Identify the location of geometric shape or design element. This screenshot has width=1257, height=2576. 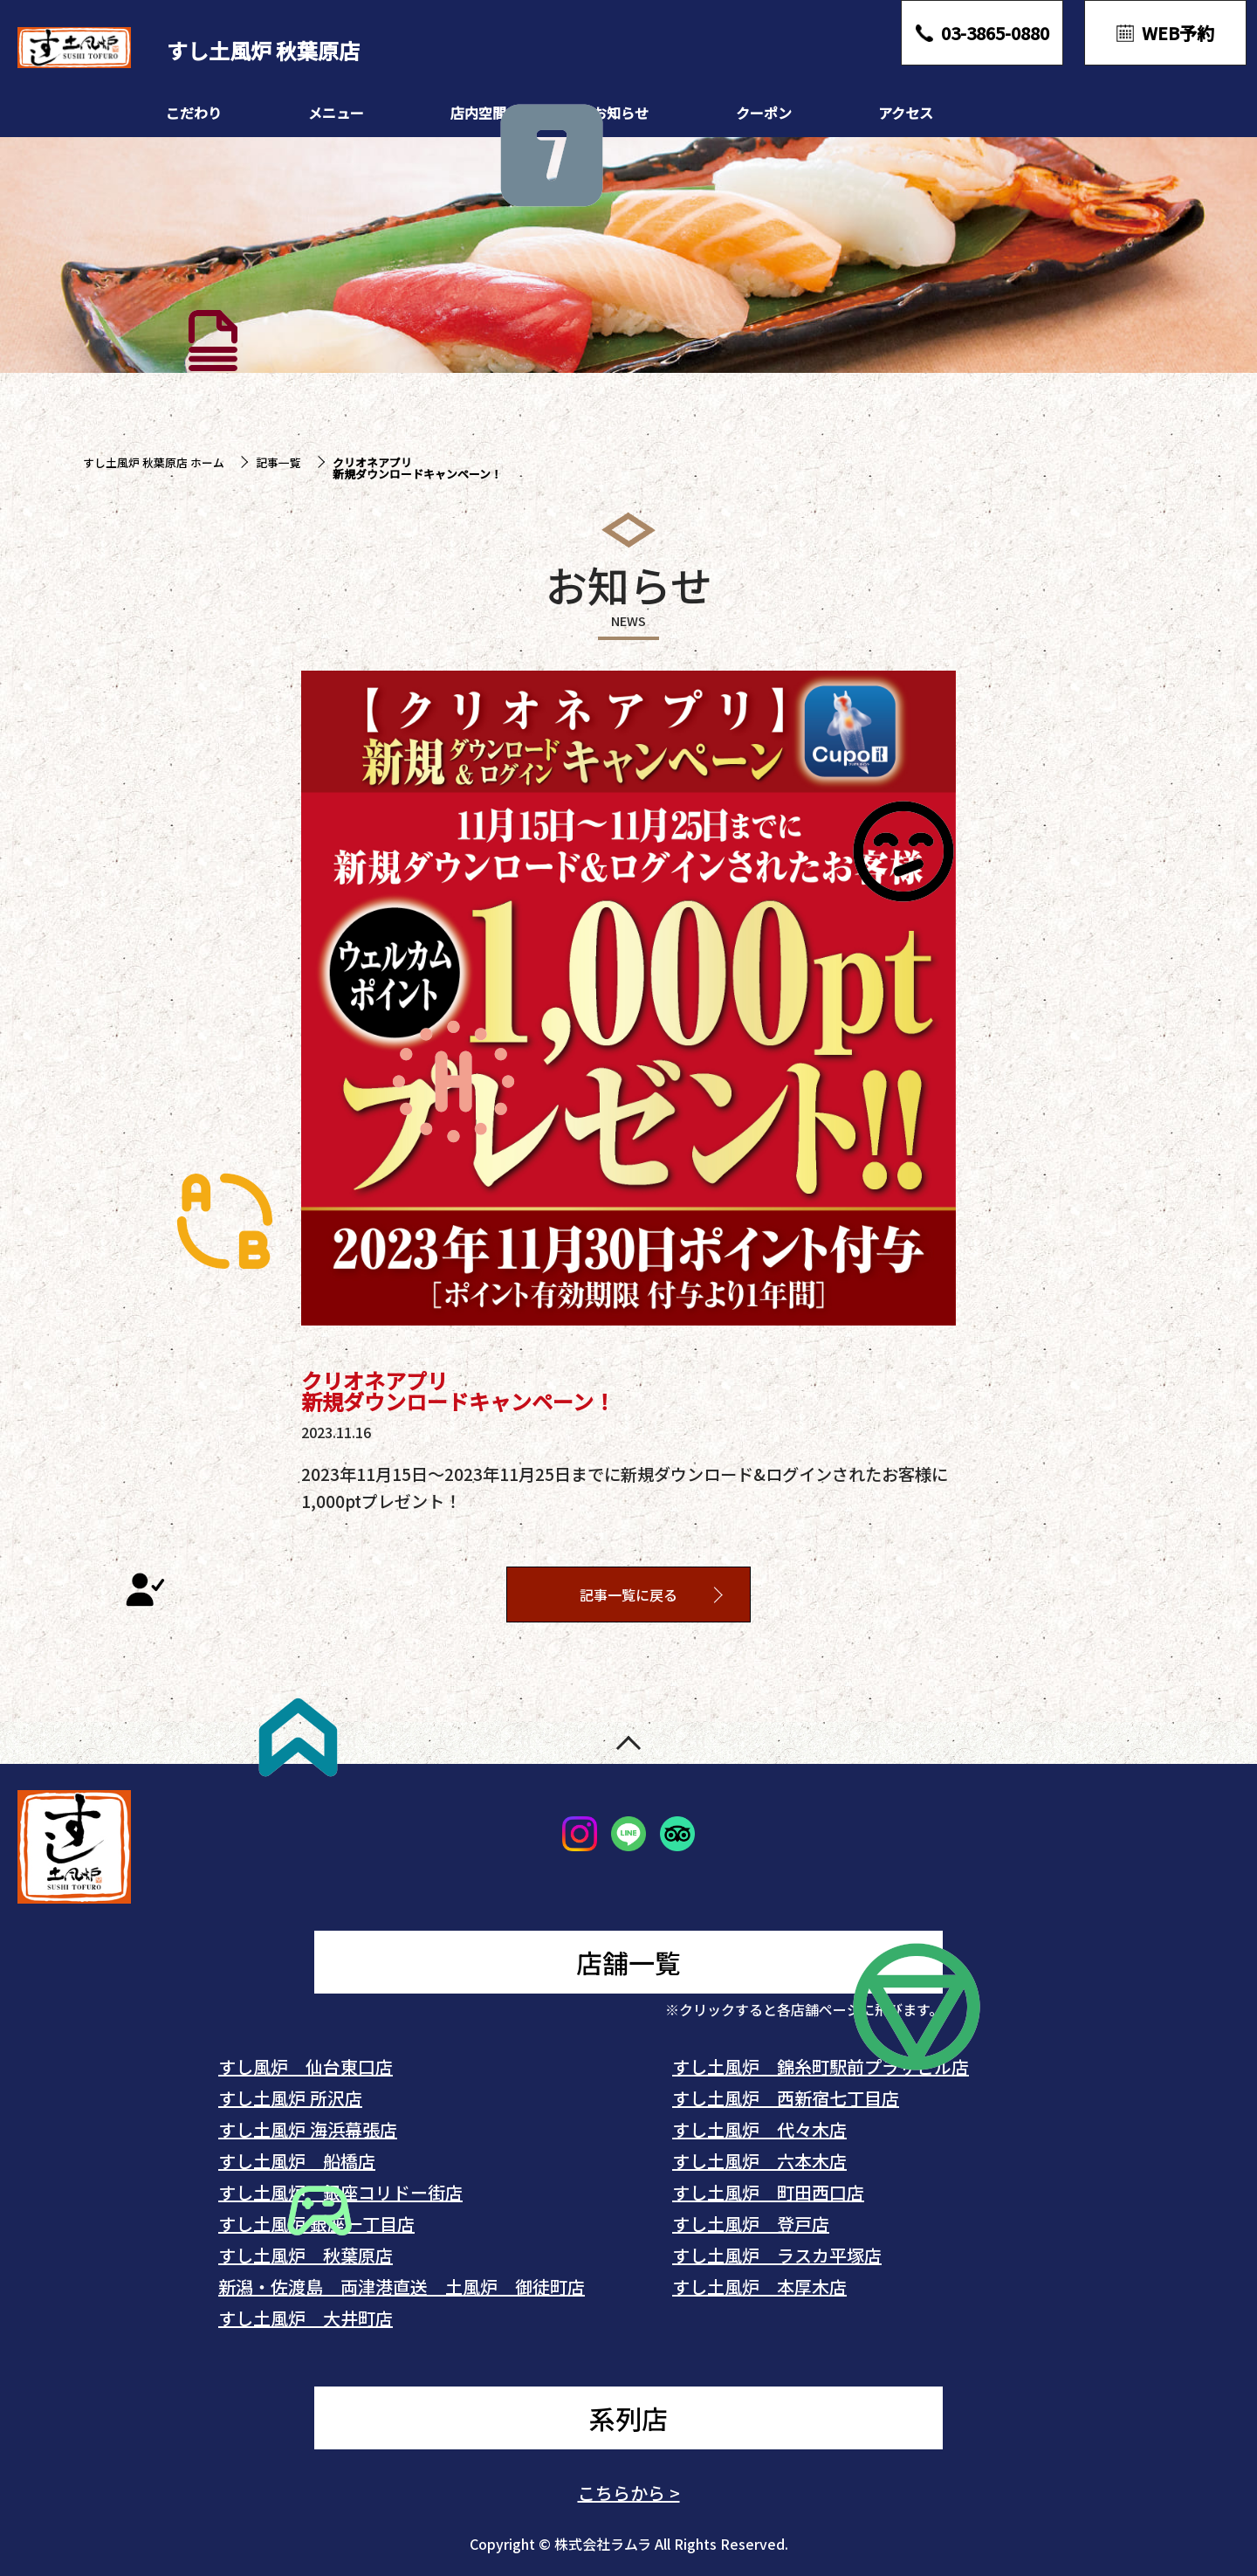
(917, 2007).